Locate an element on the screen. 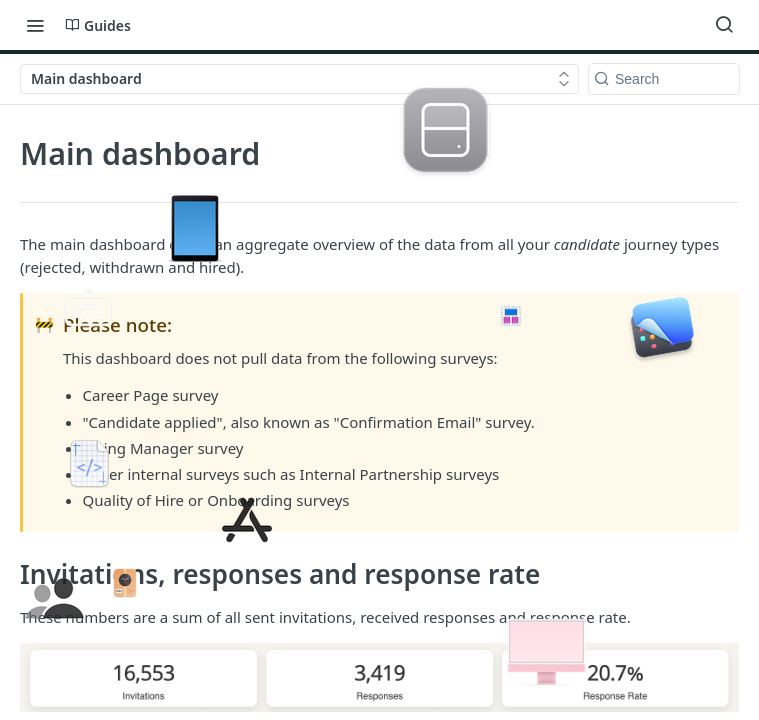 The image size is (759, 720). access screen capture or screenshot tool is located at coordinates (661, 328).